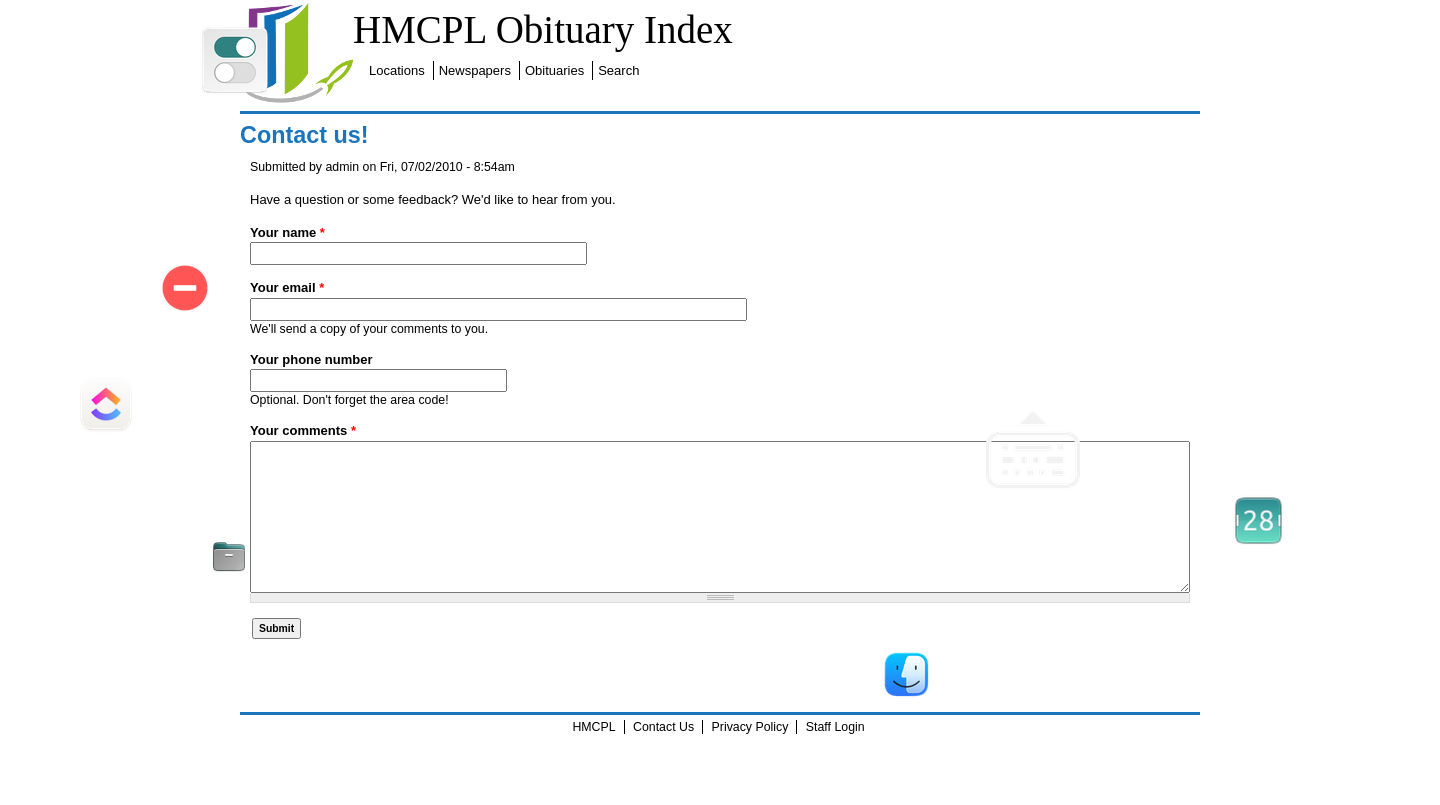  I want to click on show virtual keyboard, so click(1033, 449).